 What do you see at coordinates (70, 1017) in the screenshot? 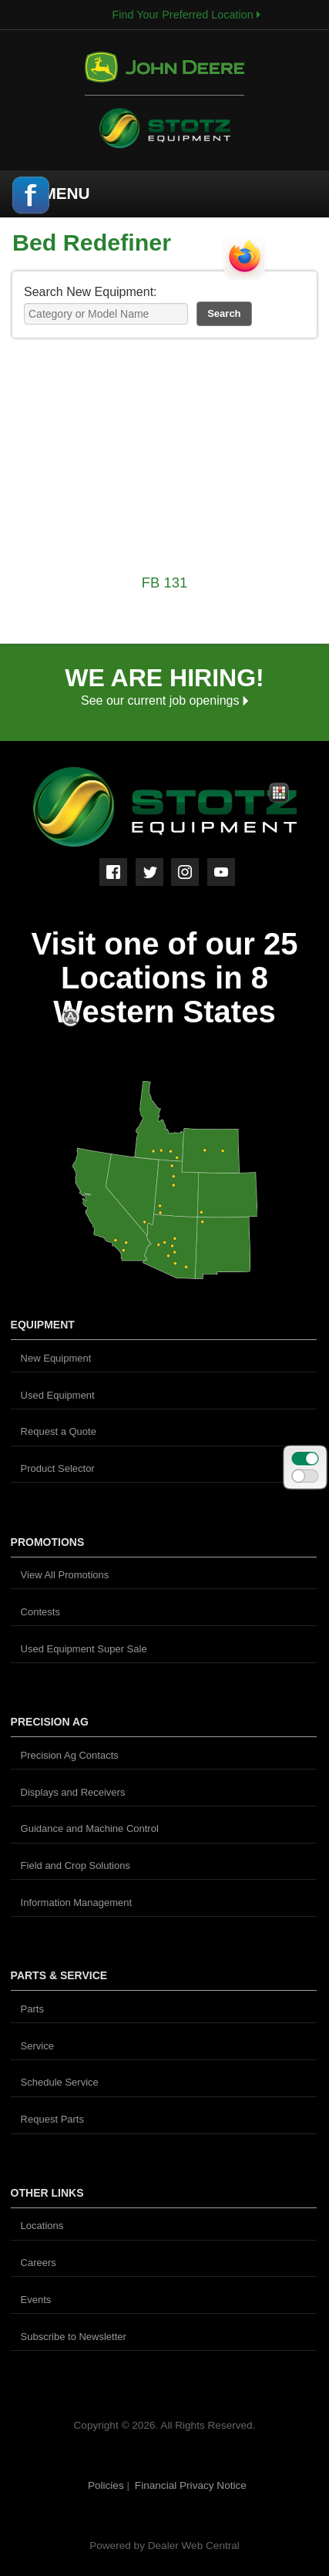
I see `check for available software updates` at bounding box center [70, 1017].